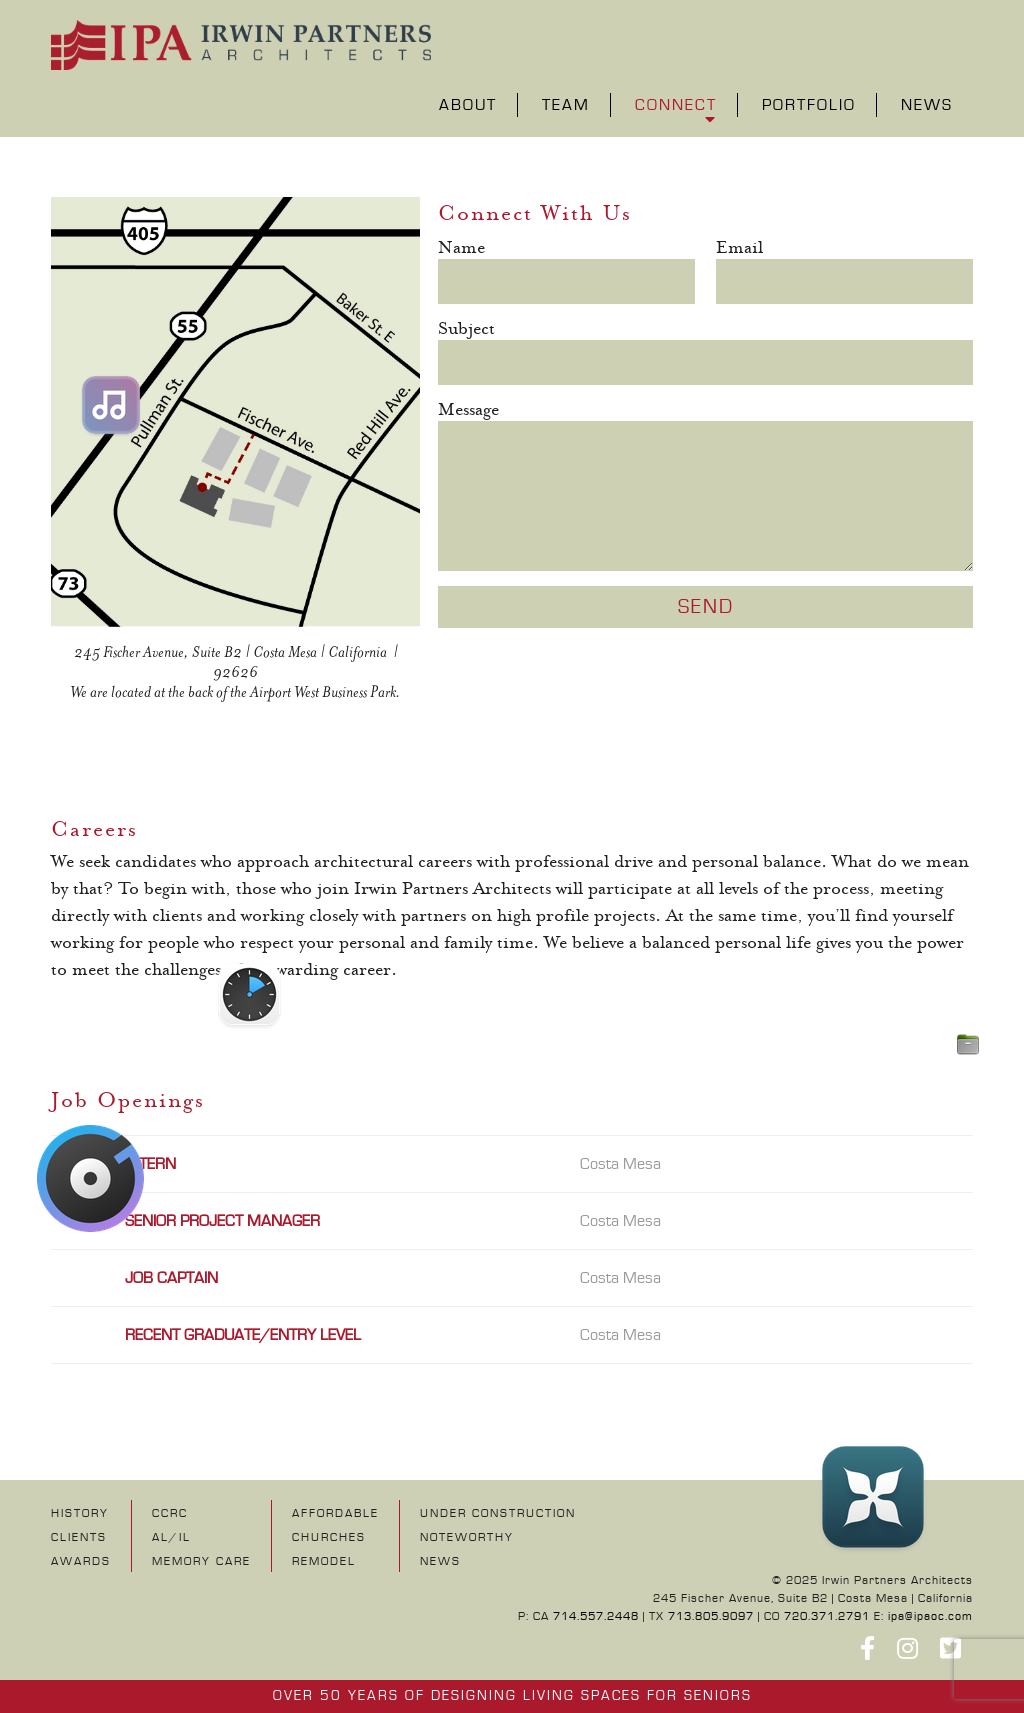 This screenshot has height=1713, width=1024. Describe the element at coordinates (90, 1178) in the screenshot. I see `open groove music app` at that location.